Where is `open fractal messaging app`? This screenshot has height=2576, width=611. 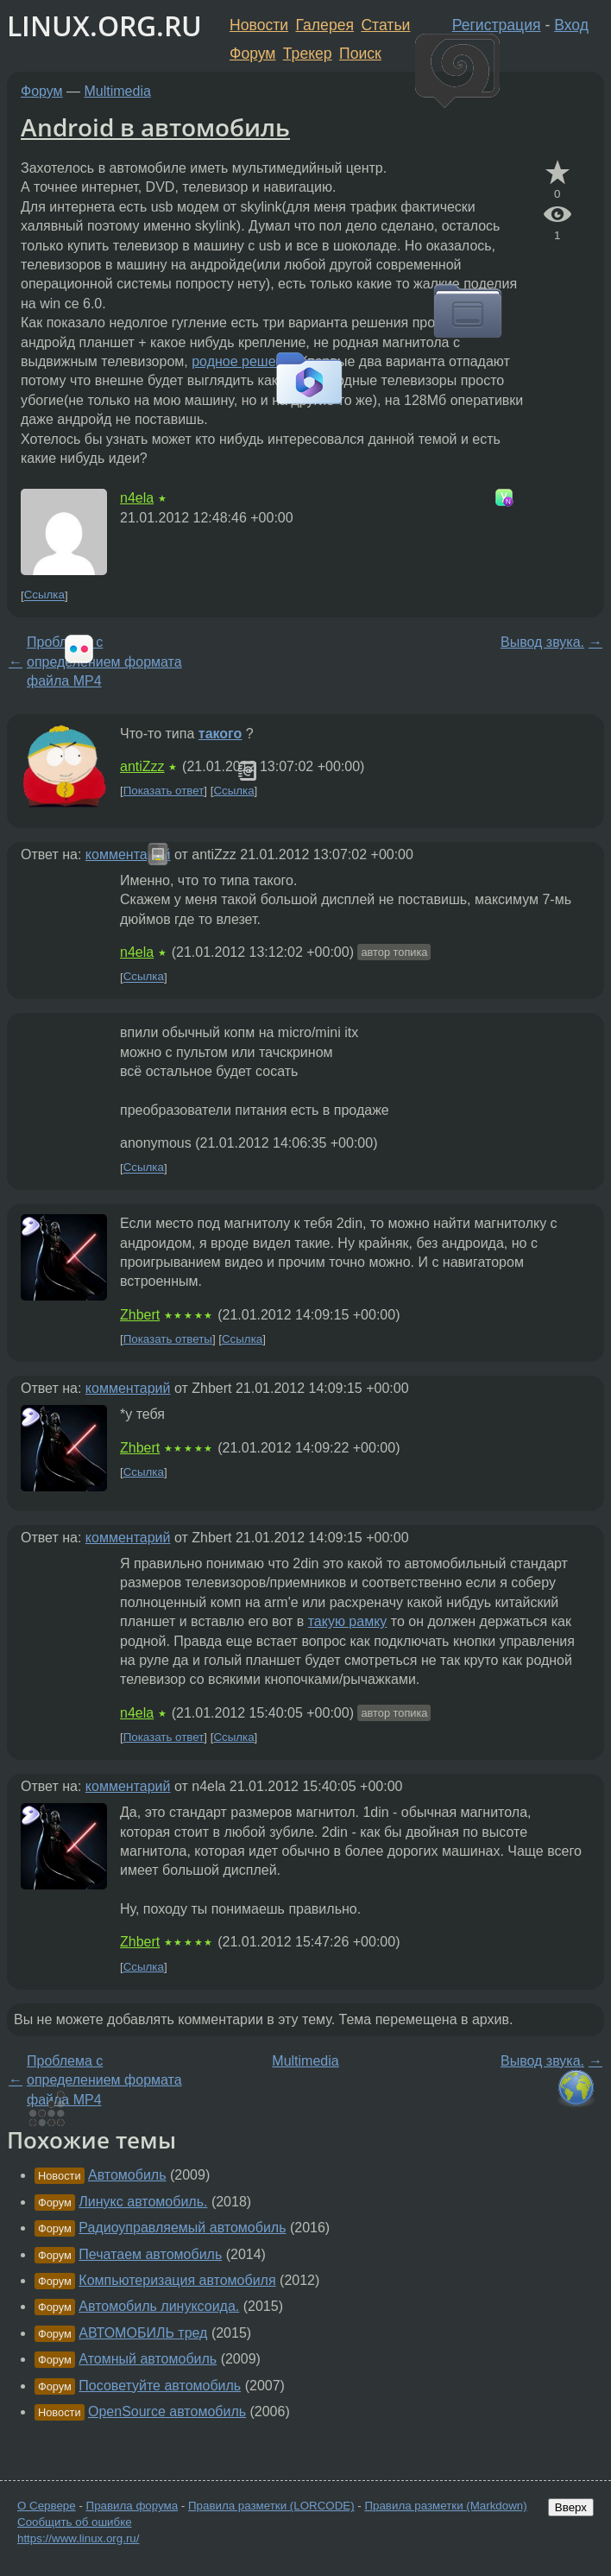
open fractal messaging app is located at coordinates (457, 71).